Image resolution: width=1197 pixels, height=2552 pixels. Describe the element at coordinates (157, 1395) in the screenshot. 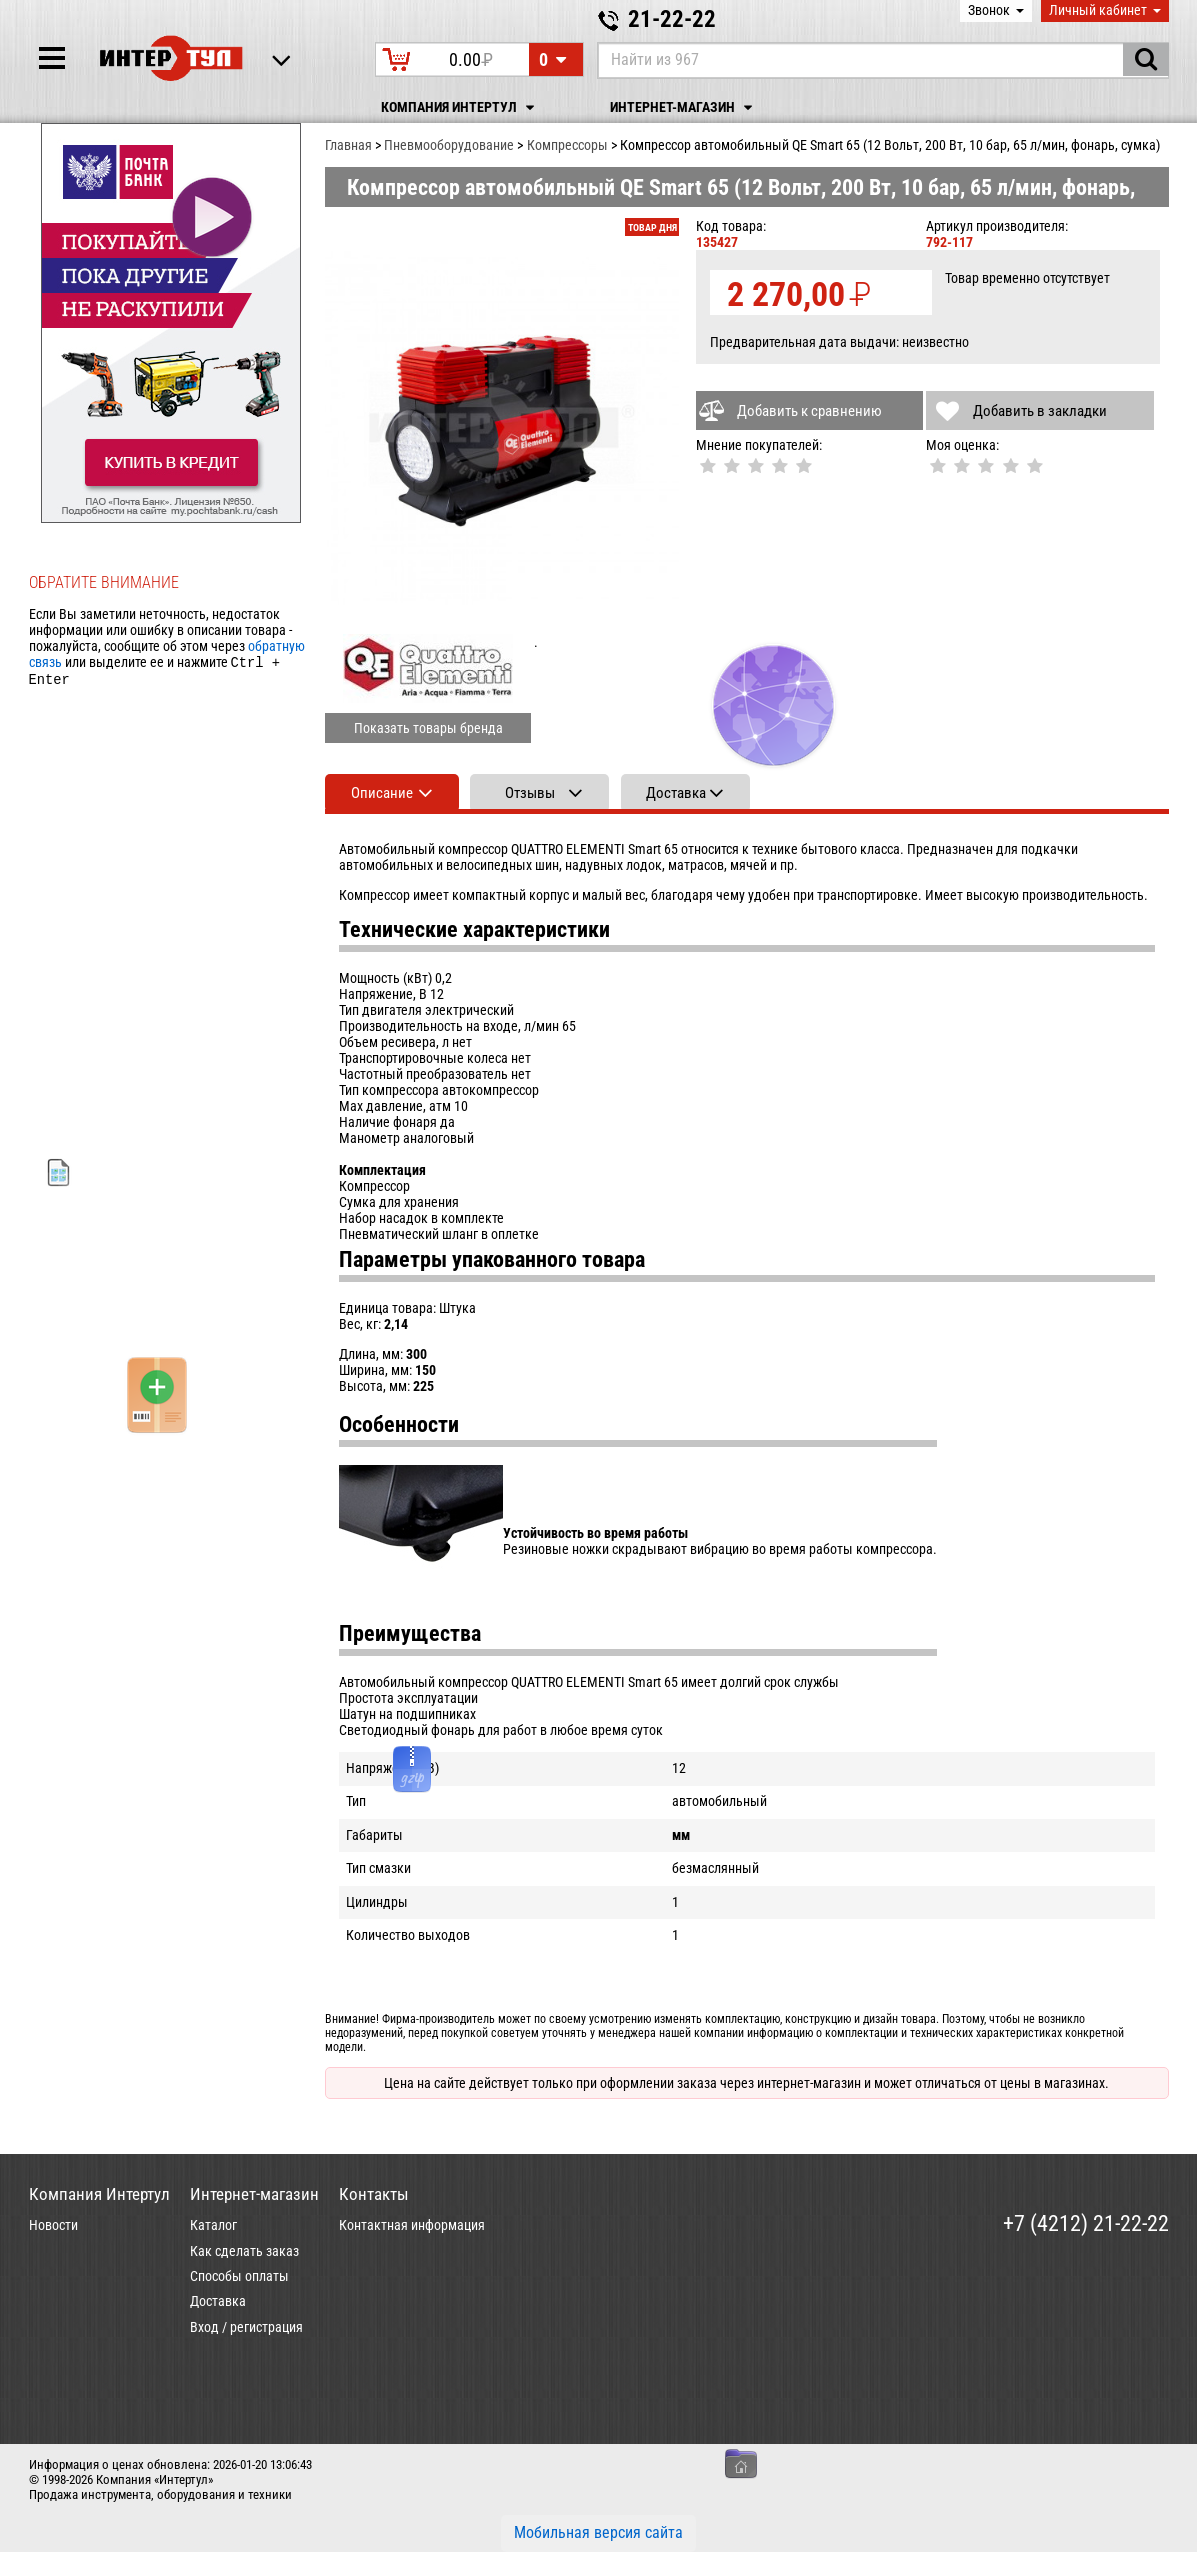

I see `add a new package to install queue` at that location.